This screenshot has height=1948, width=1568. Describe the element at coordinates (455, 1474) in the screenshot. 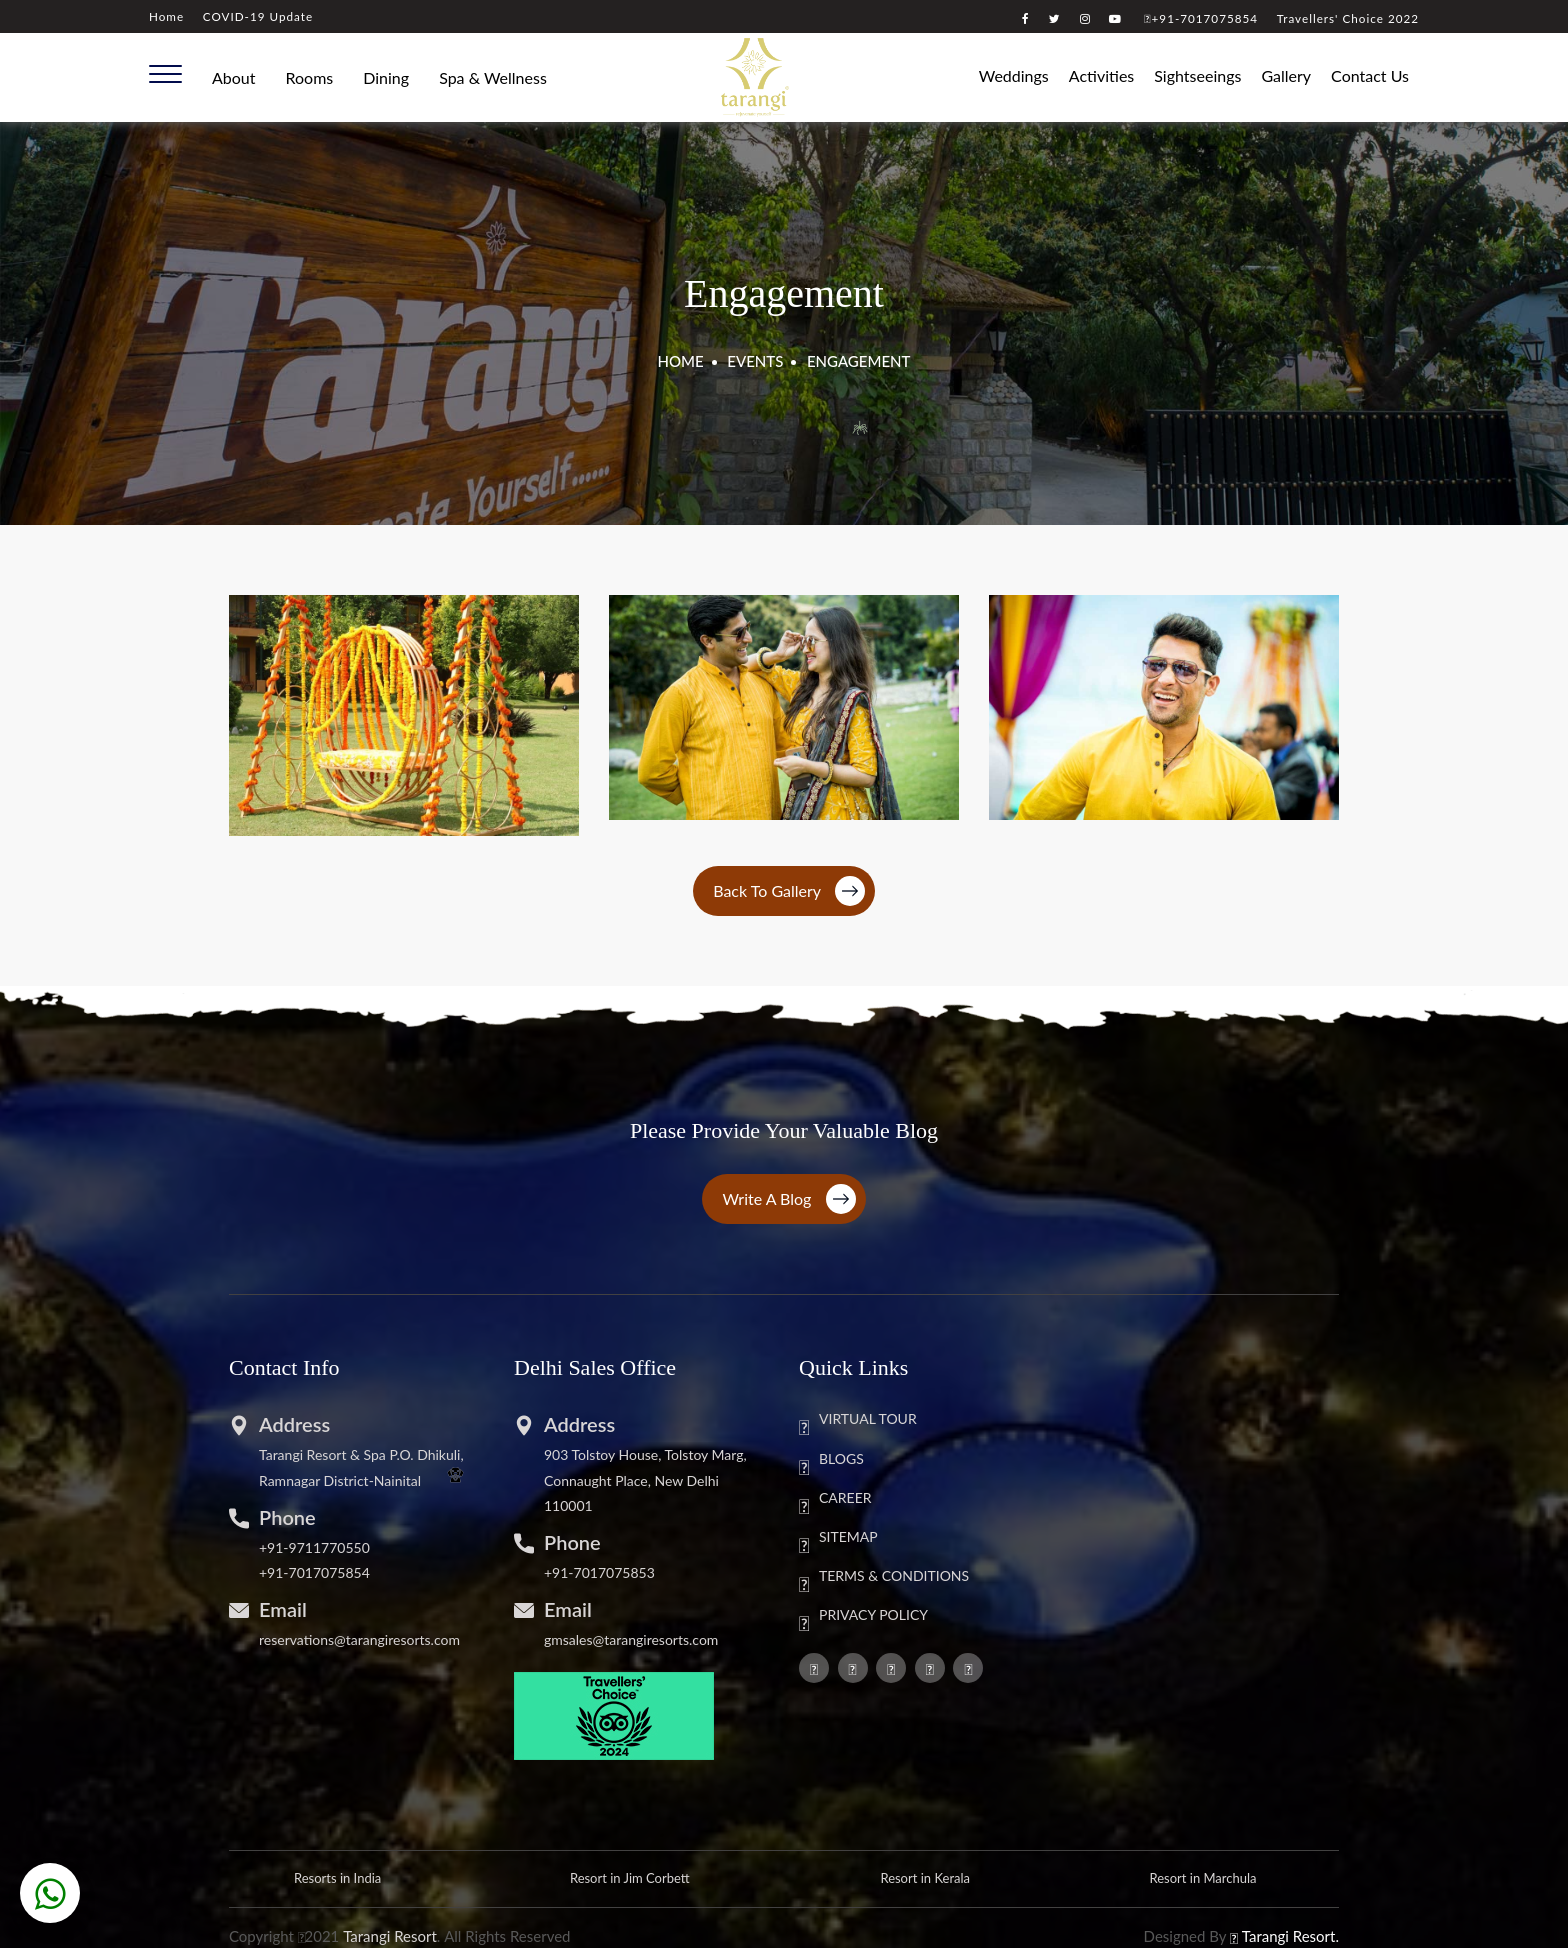

I see `view pet profile or pet-related features` at that location.